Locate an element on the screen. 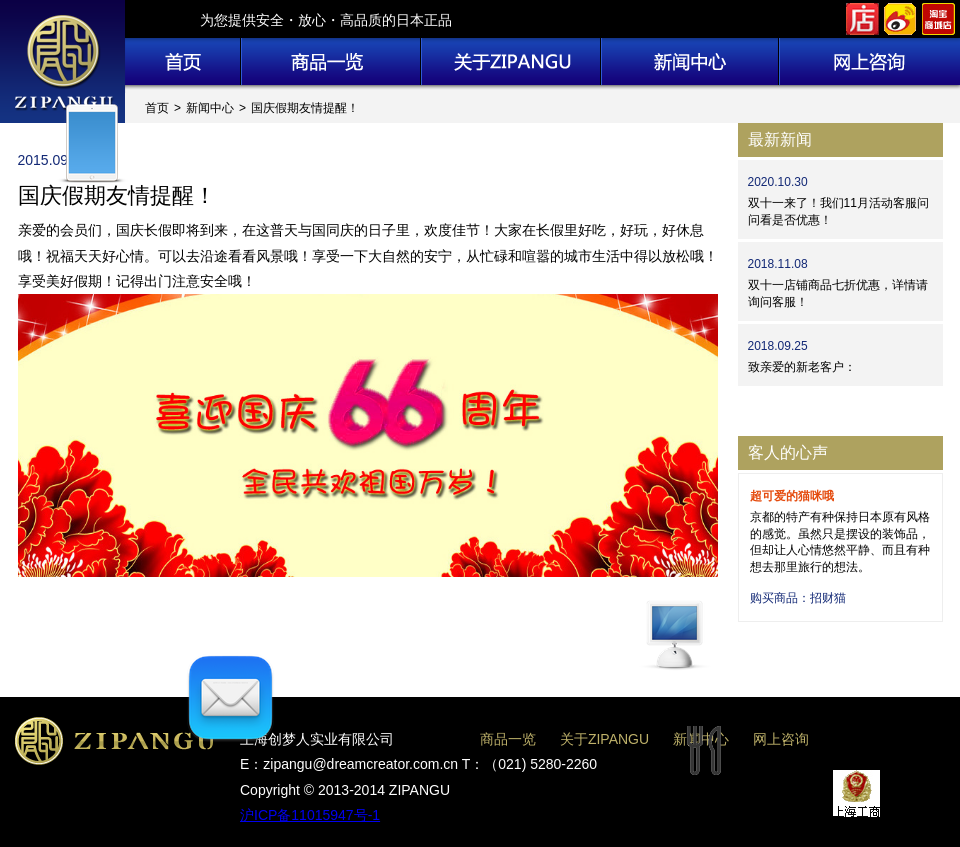  open the mail app is located at coordinates (230, 697).